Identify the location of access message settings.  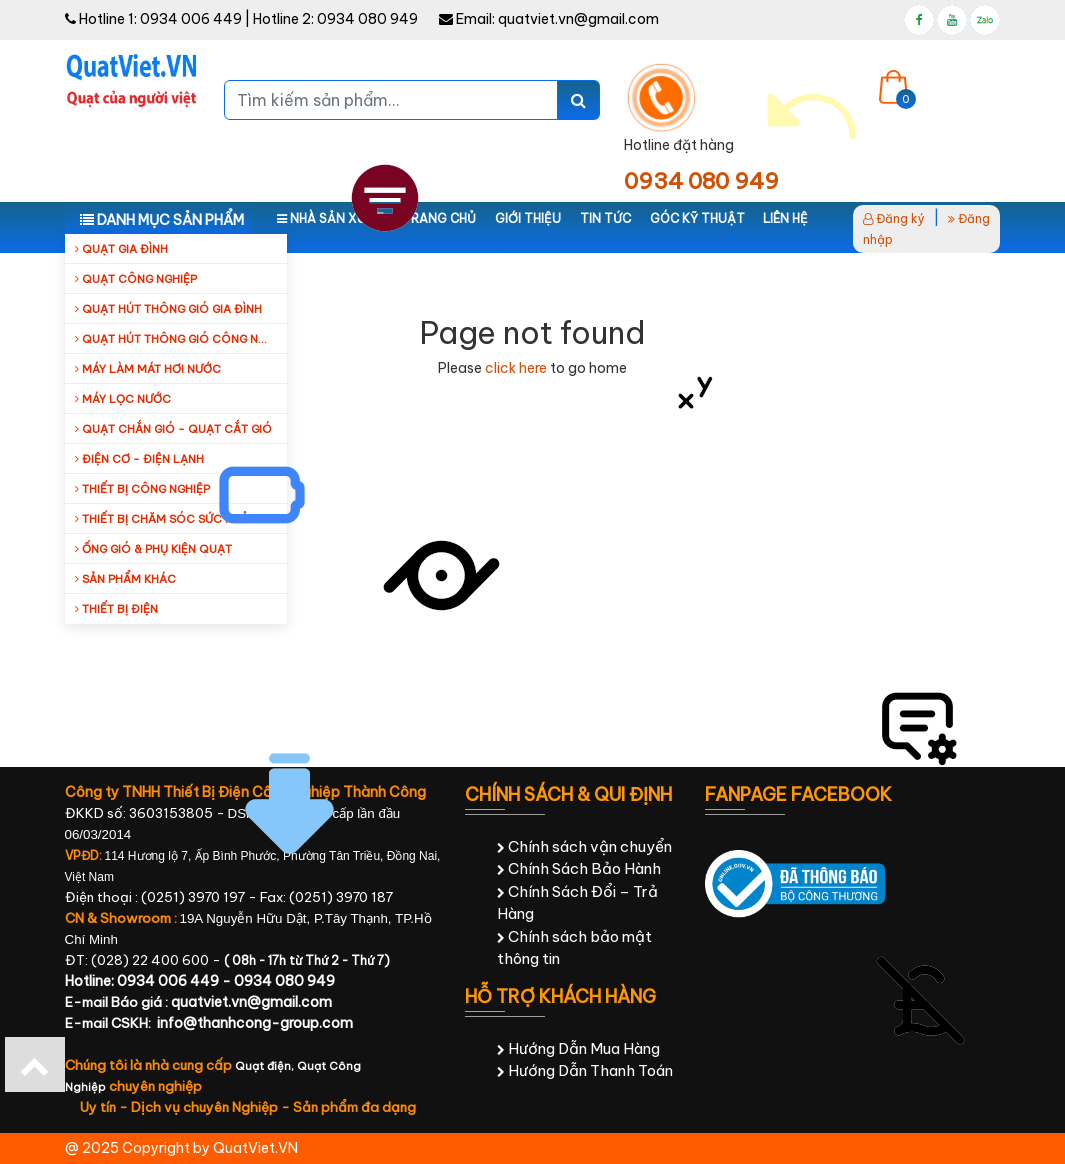
(917, 724).